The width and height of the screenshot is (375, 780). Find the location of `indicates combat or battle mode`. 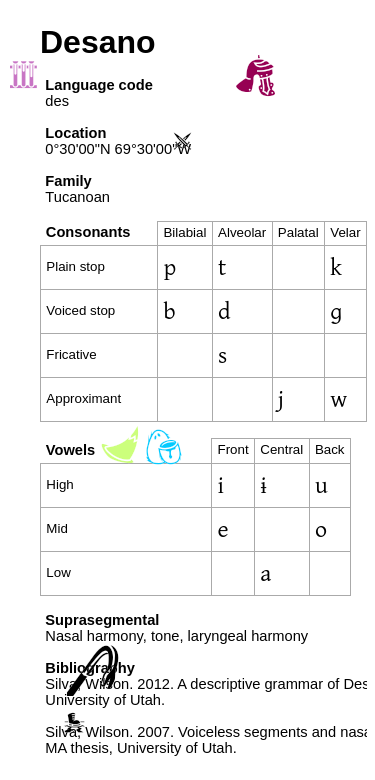

indicates combat or battle mode is located at coordinates (182, 141).